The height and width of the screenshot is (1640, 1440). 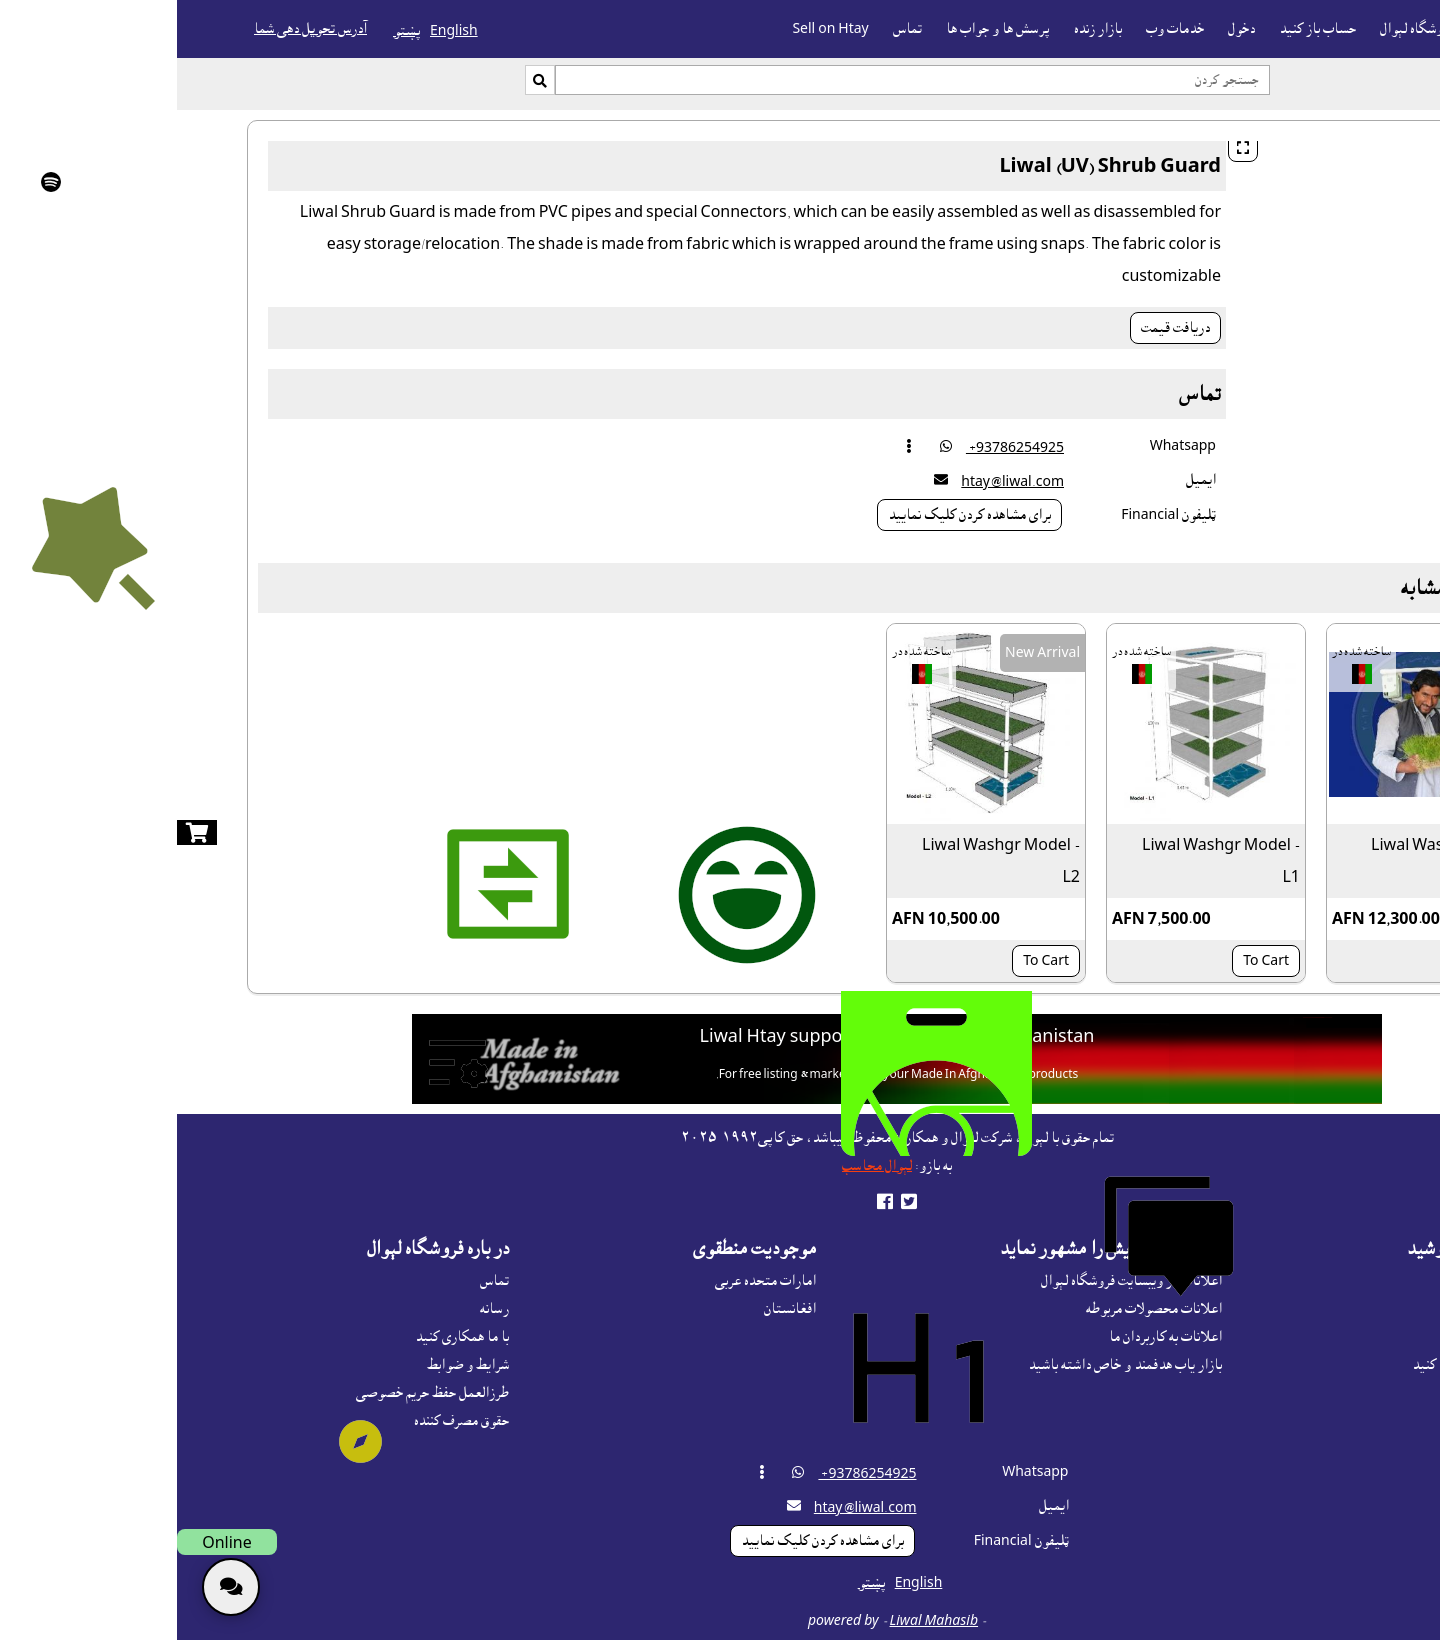 I want to click on add a laughing reaction to a message, so click(x=747, y=895).